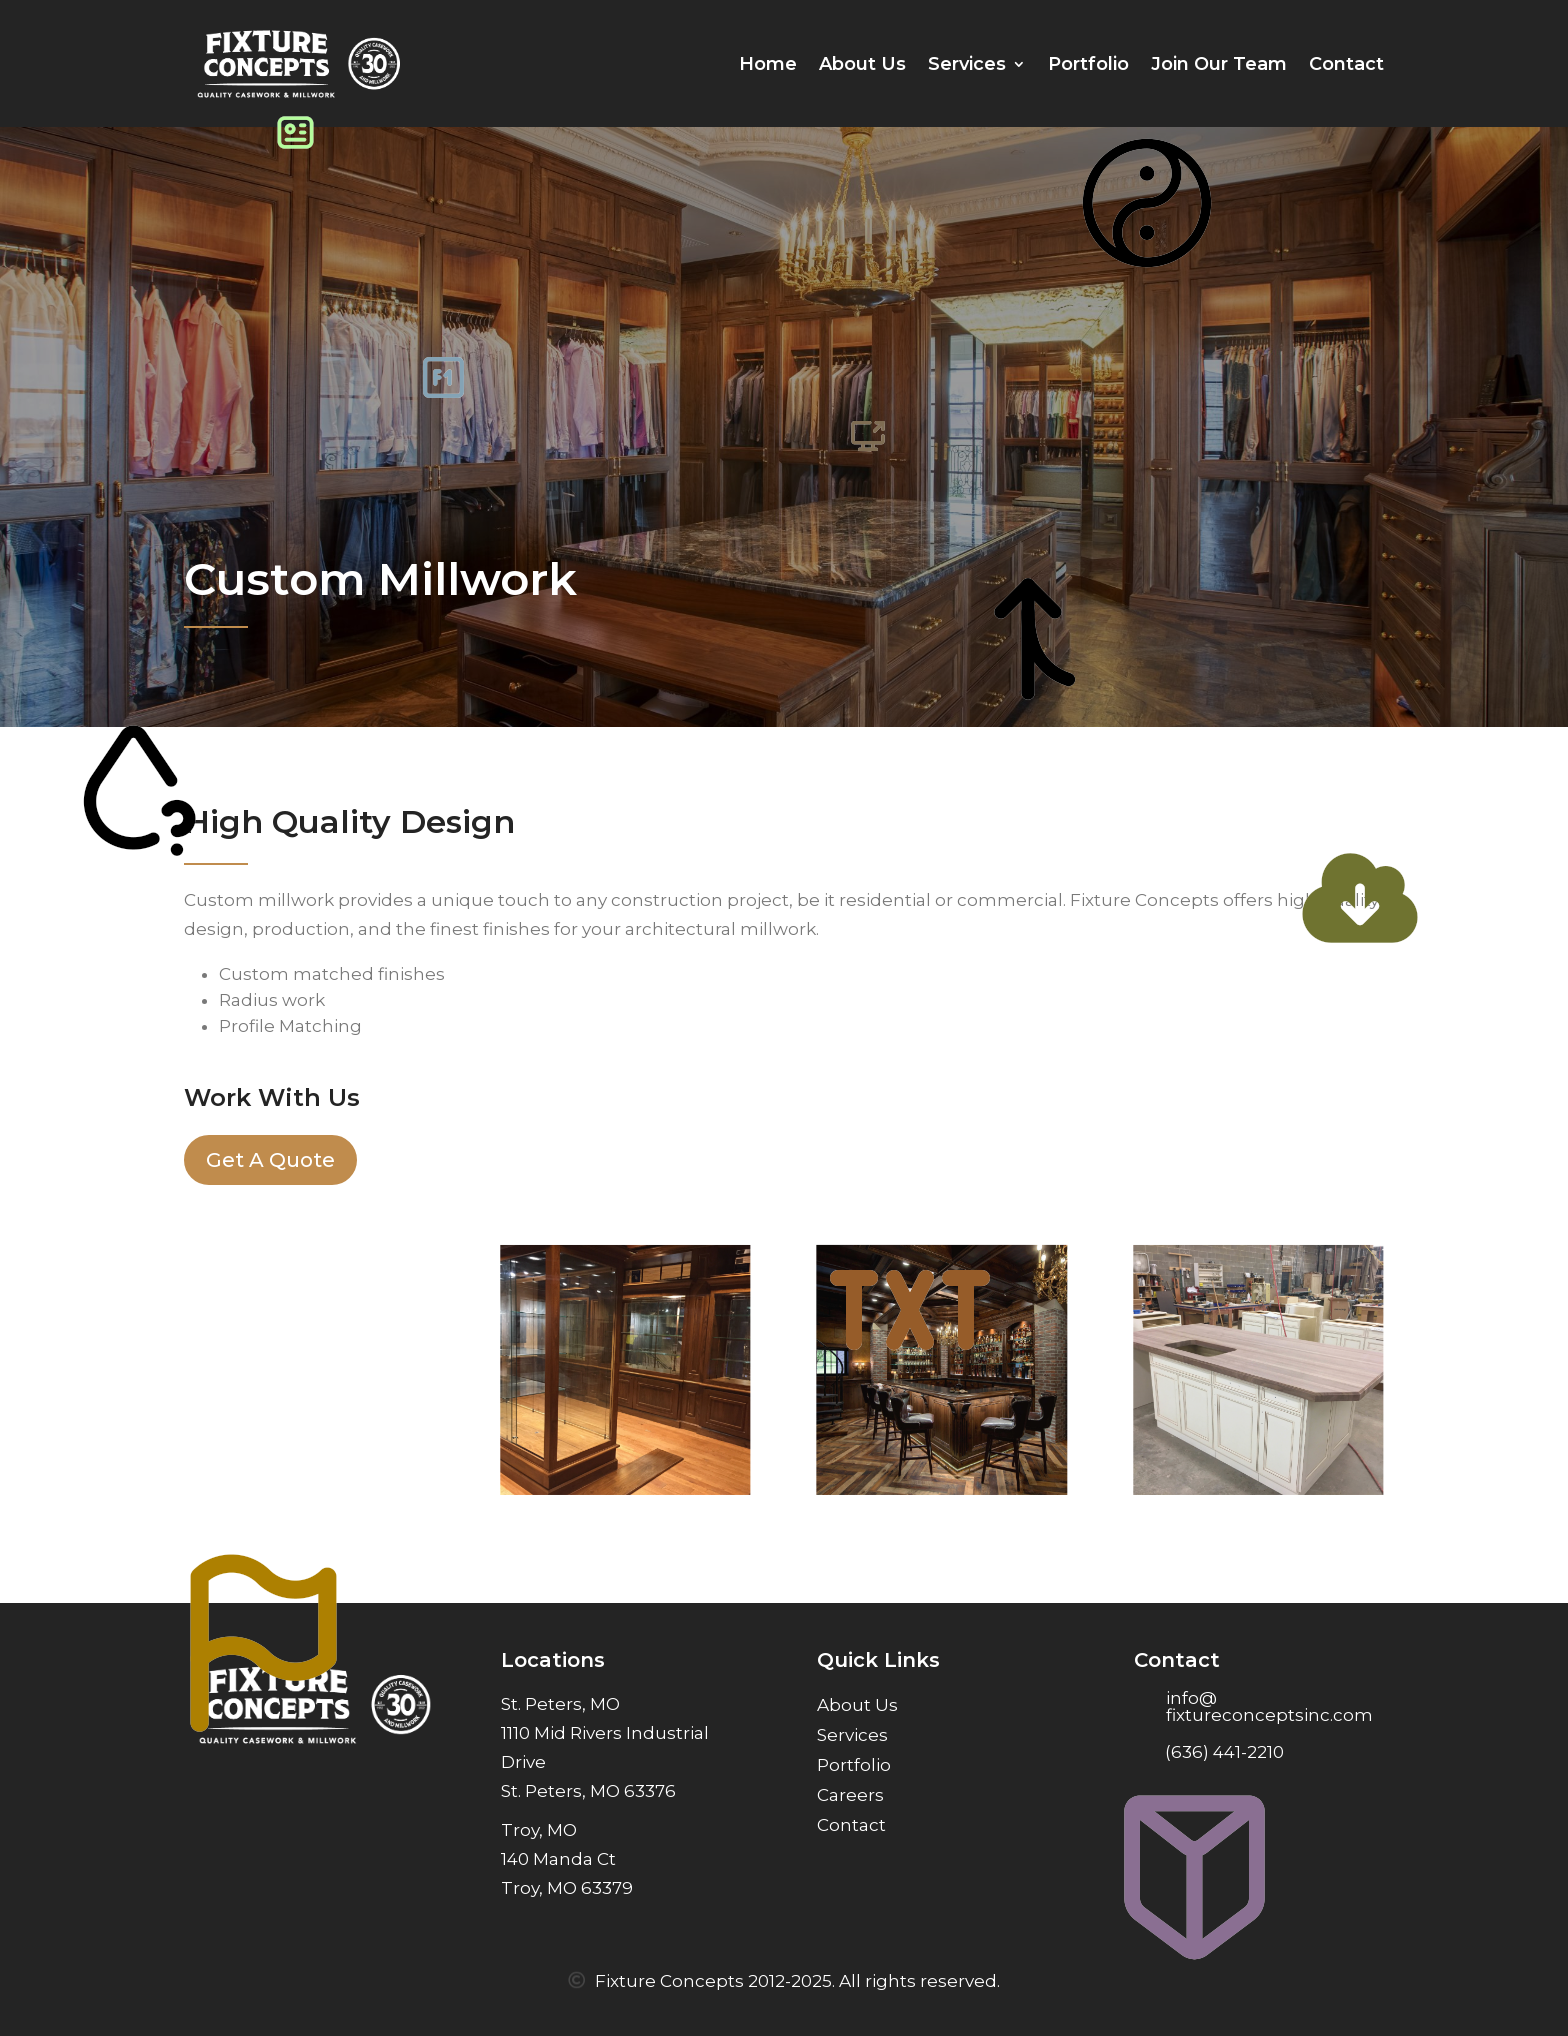 This screenshot has width=1568, height=2036. I want to click on merge lanes or paths to the right, so click(1028, 639).